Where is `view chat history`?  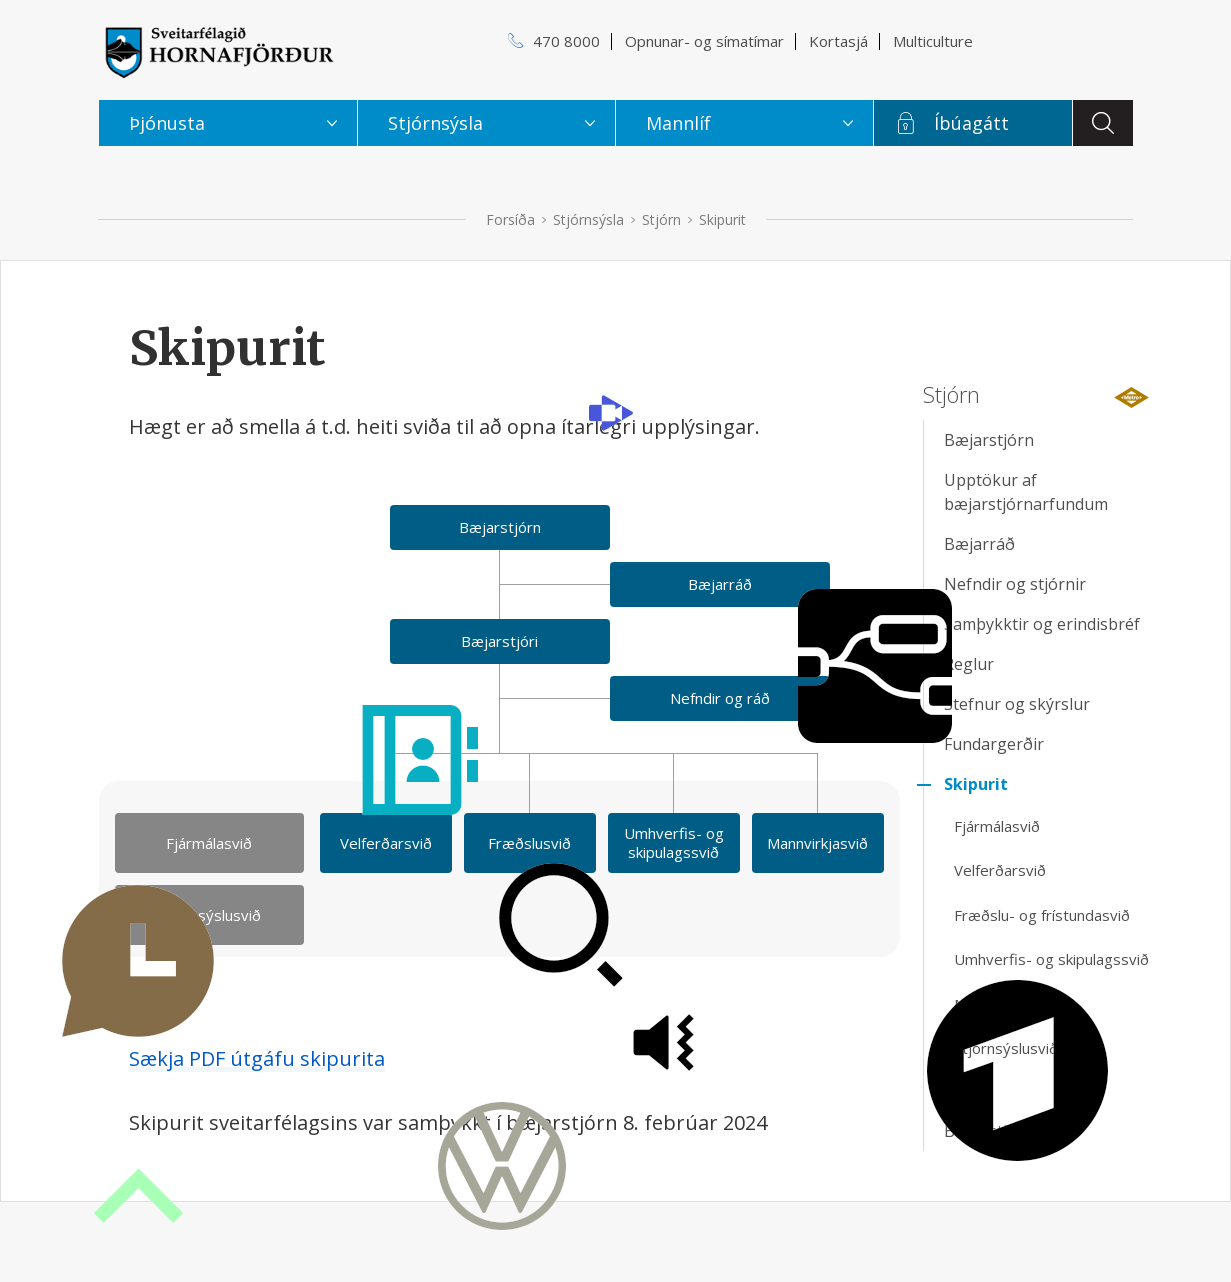 view chat history is located at coordinates (138, 961).